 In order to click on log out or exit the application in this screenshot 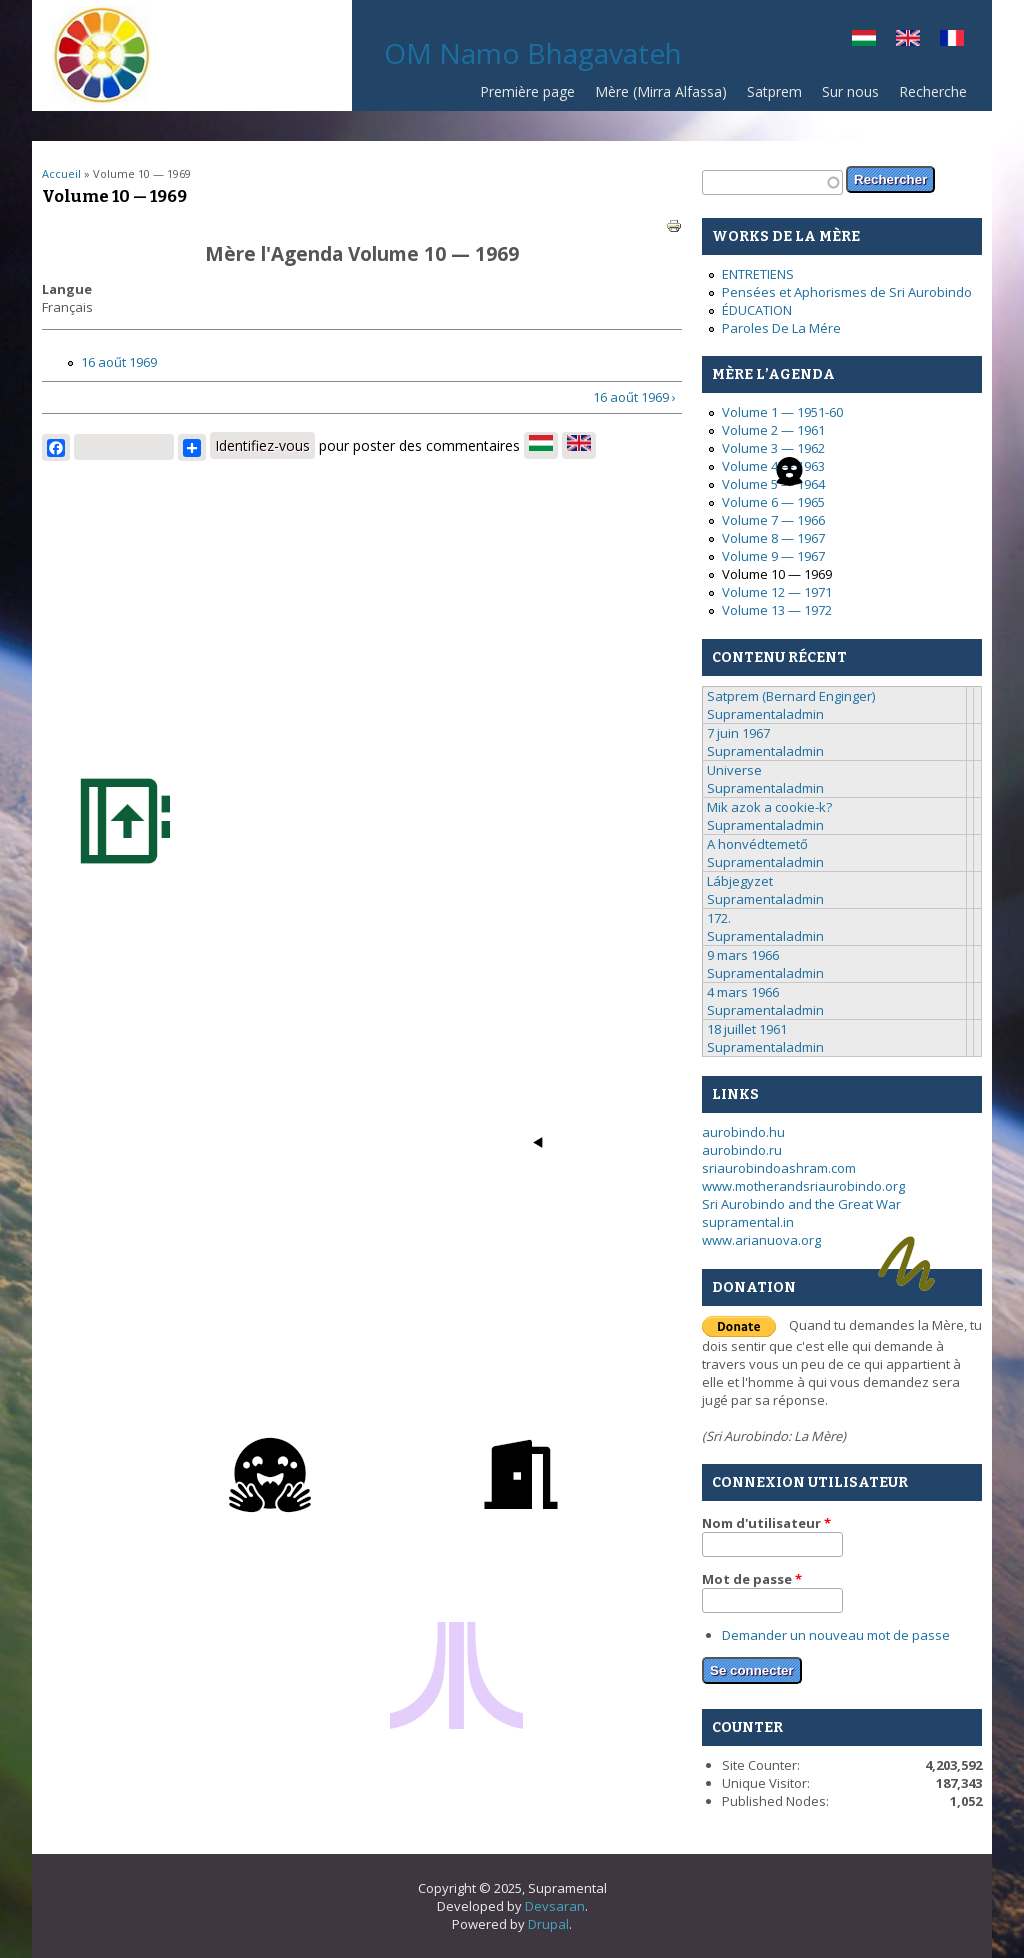, I will do `click(521, 1476)`.